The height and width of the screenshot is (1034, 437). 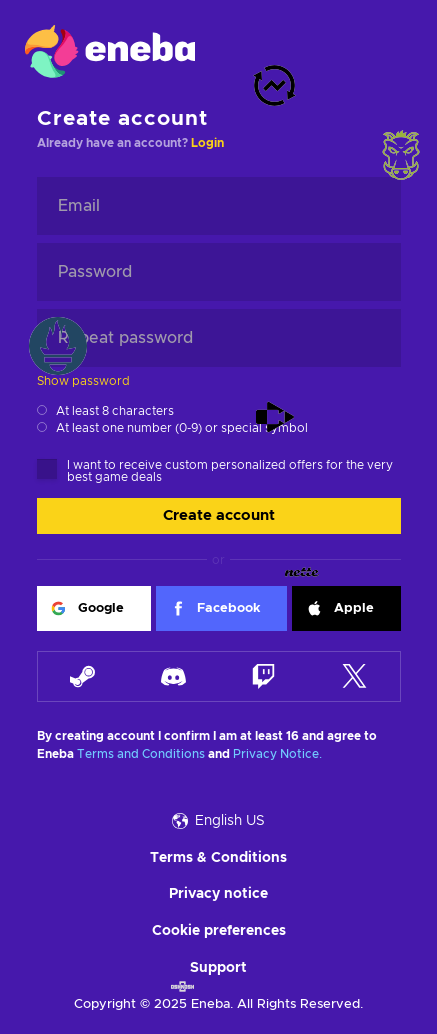 What do you see at coordinates (182, 986) in the screenshot?
I see `Oshkosh Corporation brand logo` at bounding box center [182, 986].